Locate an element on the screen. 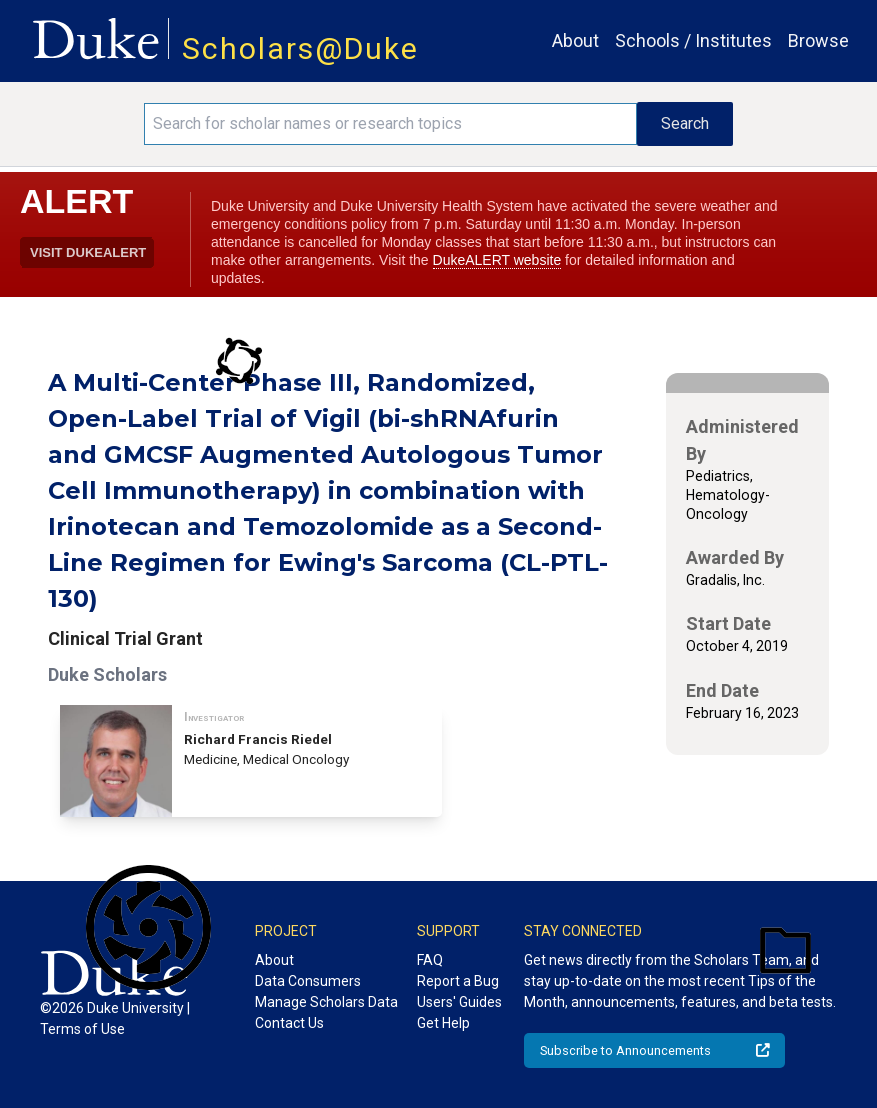  quasar framework logo is located at coordinates (148, 927).